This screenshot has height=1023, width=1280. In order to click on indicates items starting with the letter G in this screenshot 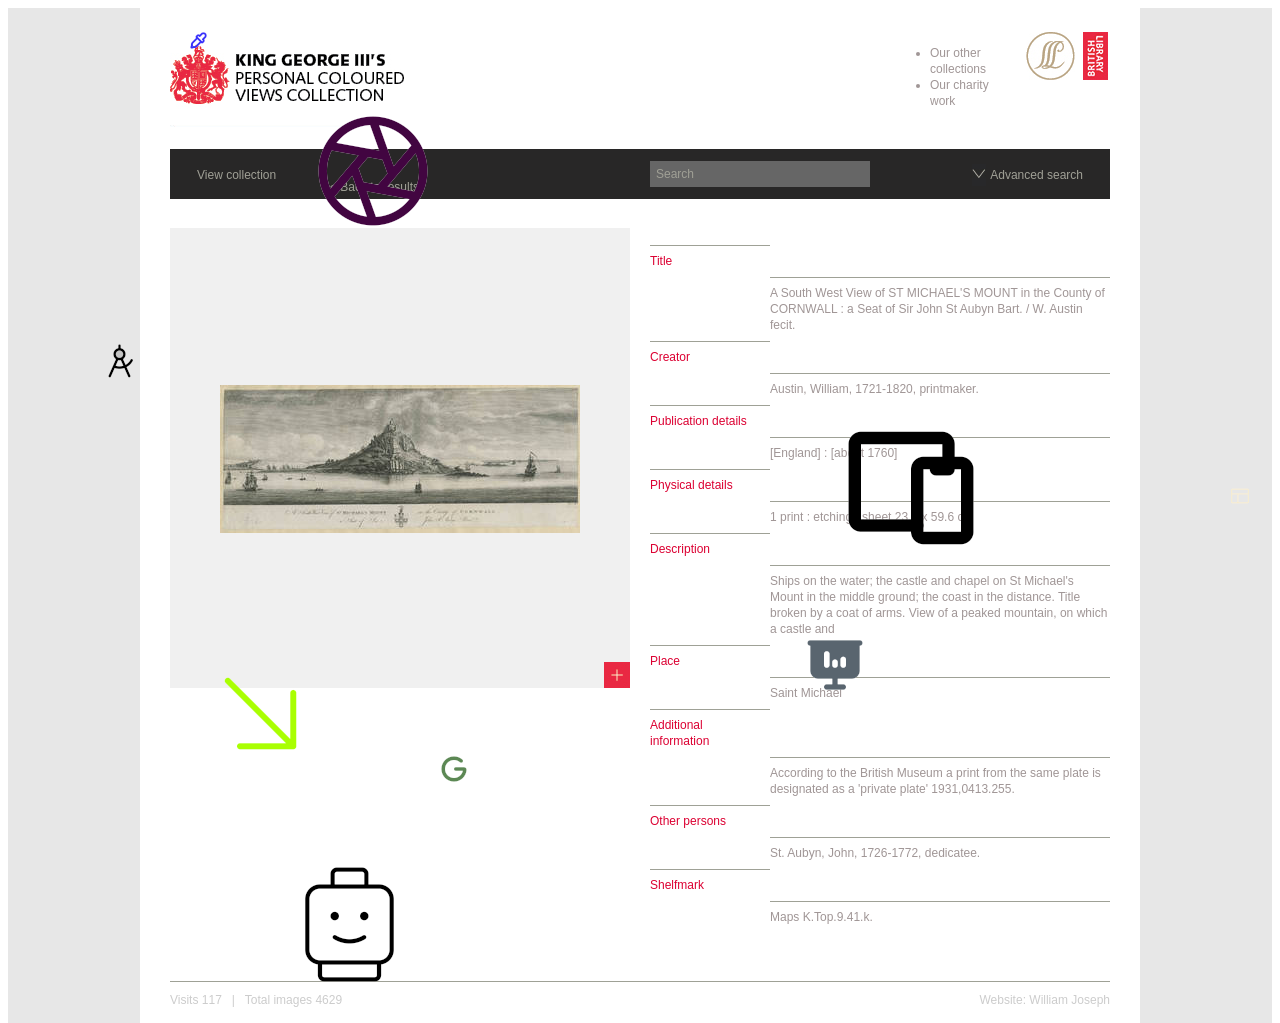, I will do `click(454, 769)`.